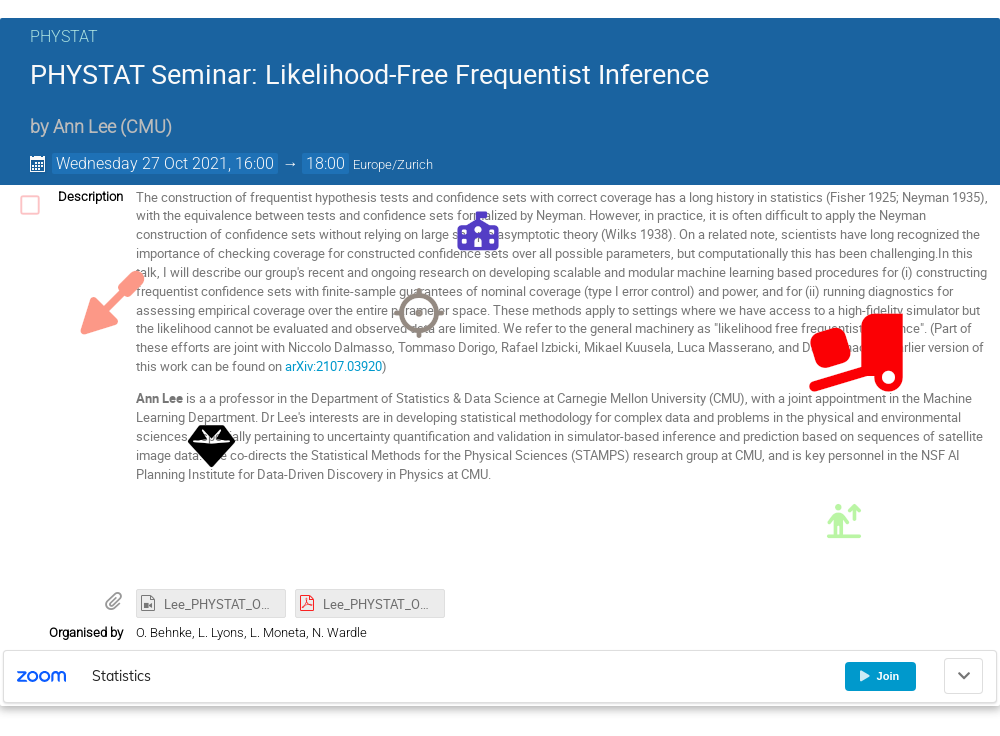  What do you see at coordinates (856, 350) in the screenshot?
I see `indicates order is being loaded for delivery` at bounding box center [856, 350].